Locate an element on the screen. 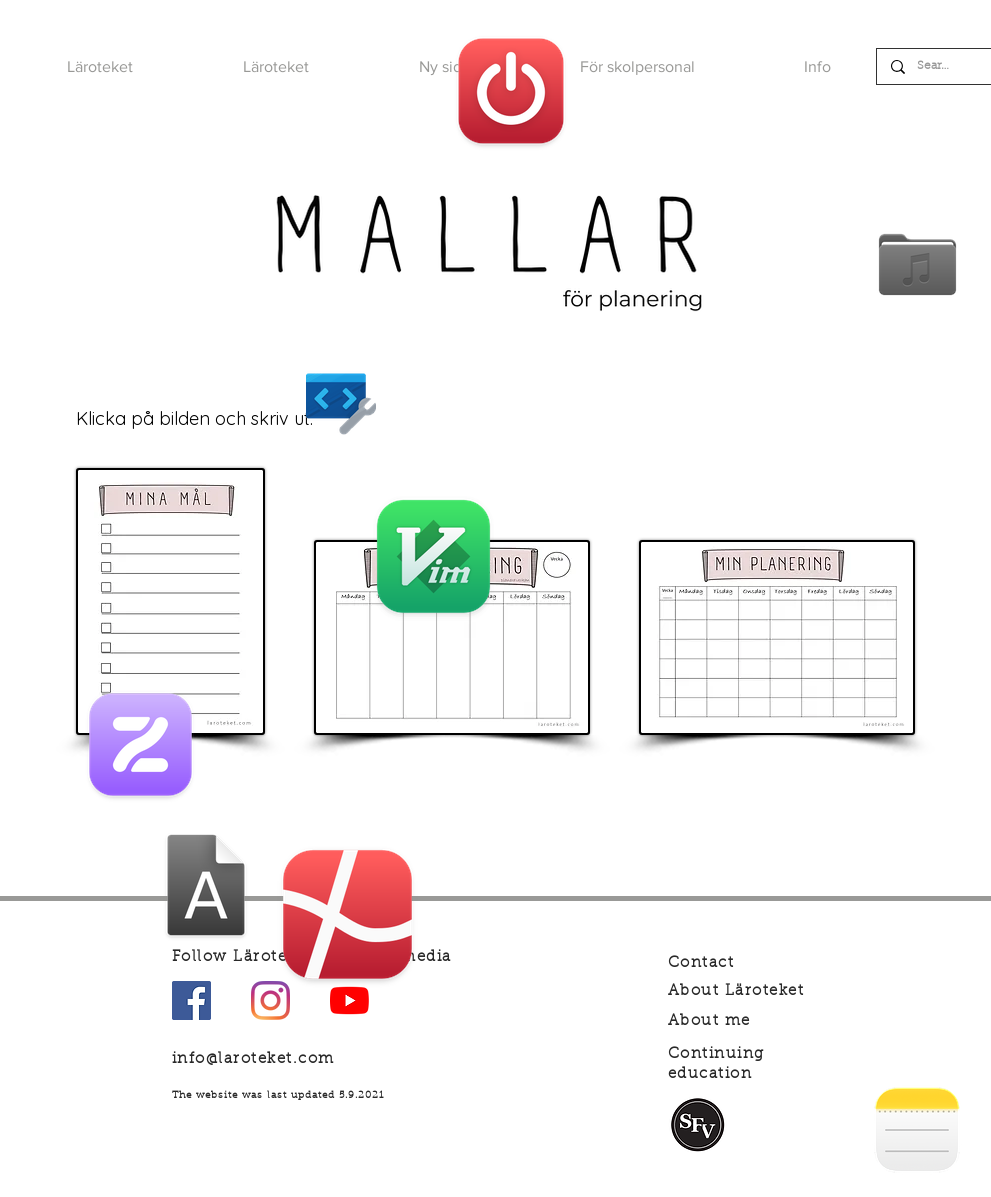 This screenshot has height=1197, width=991. open your music files folder is located at coordinates (917, 264).